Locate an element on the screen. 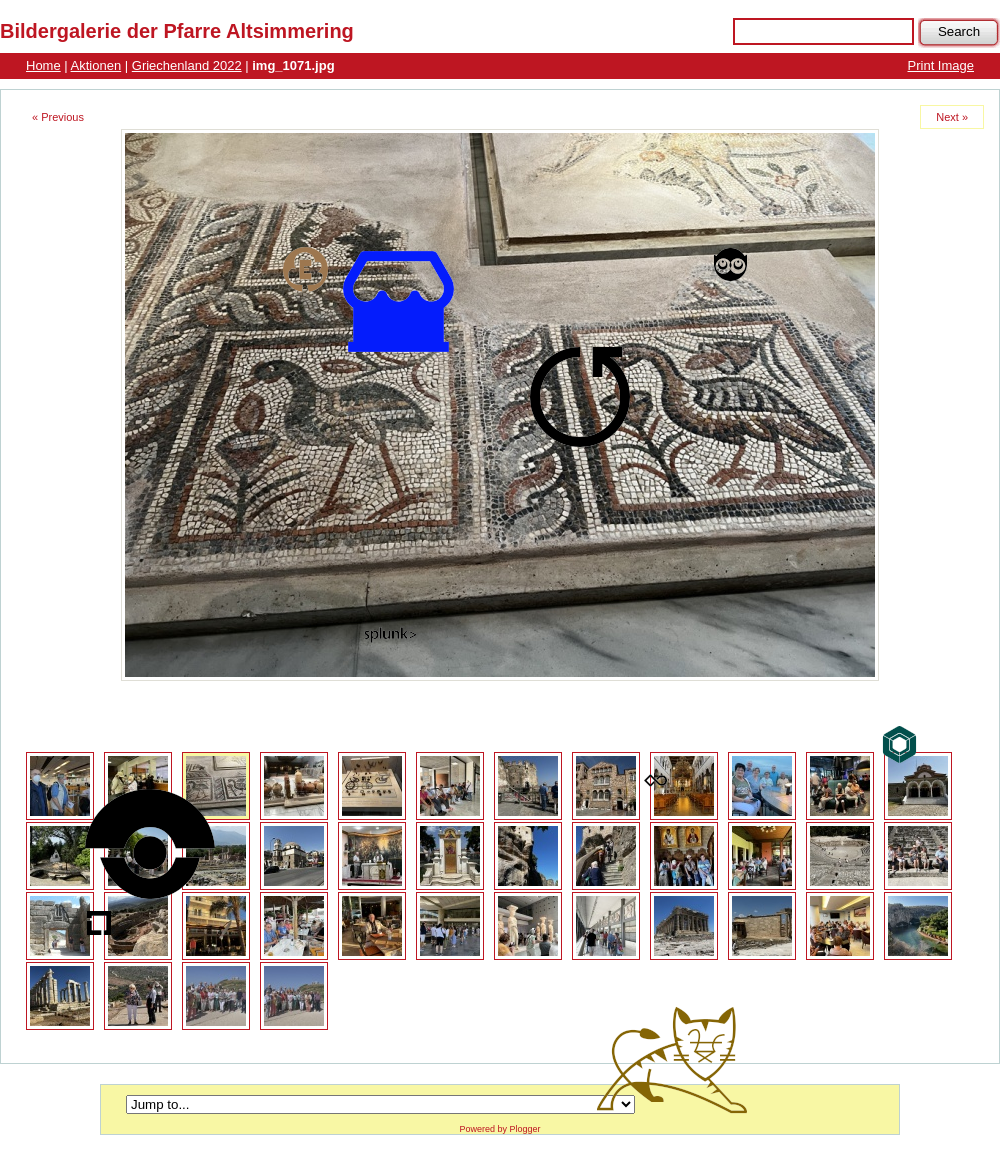 This screenshot has width=1000, height=1170. reset to previous state is located at coordinates (580, 397).